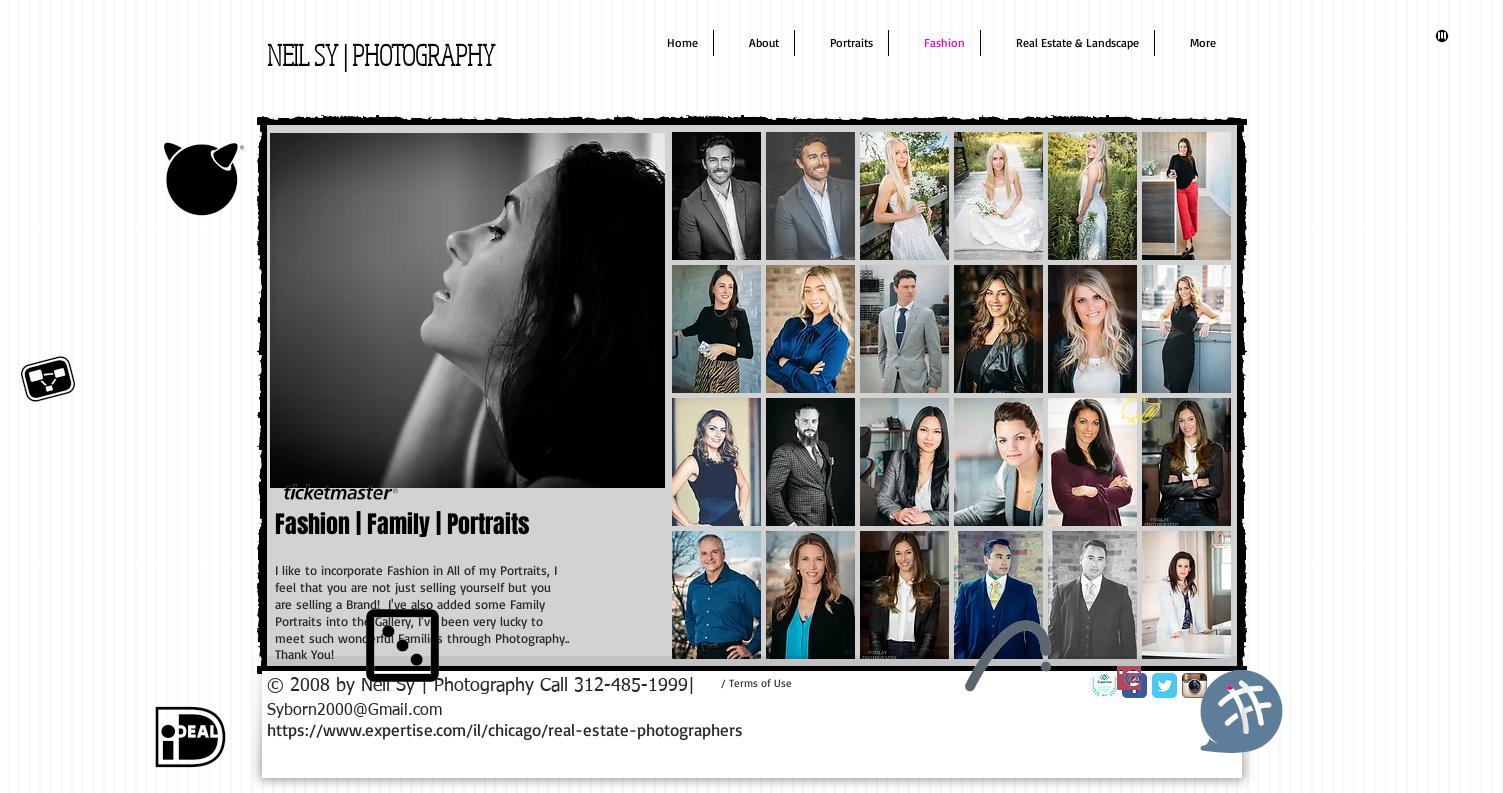 This screenshot has height=793, width=1503. I want to click on visit the CodeNewbie community website, so click(1241, 711).